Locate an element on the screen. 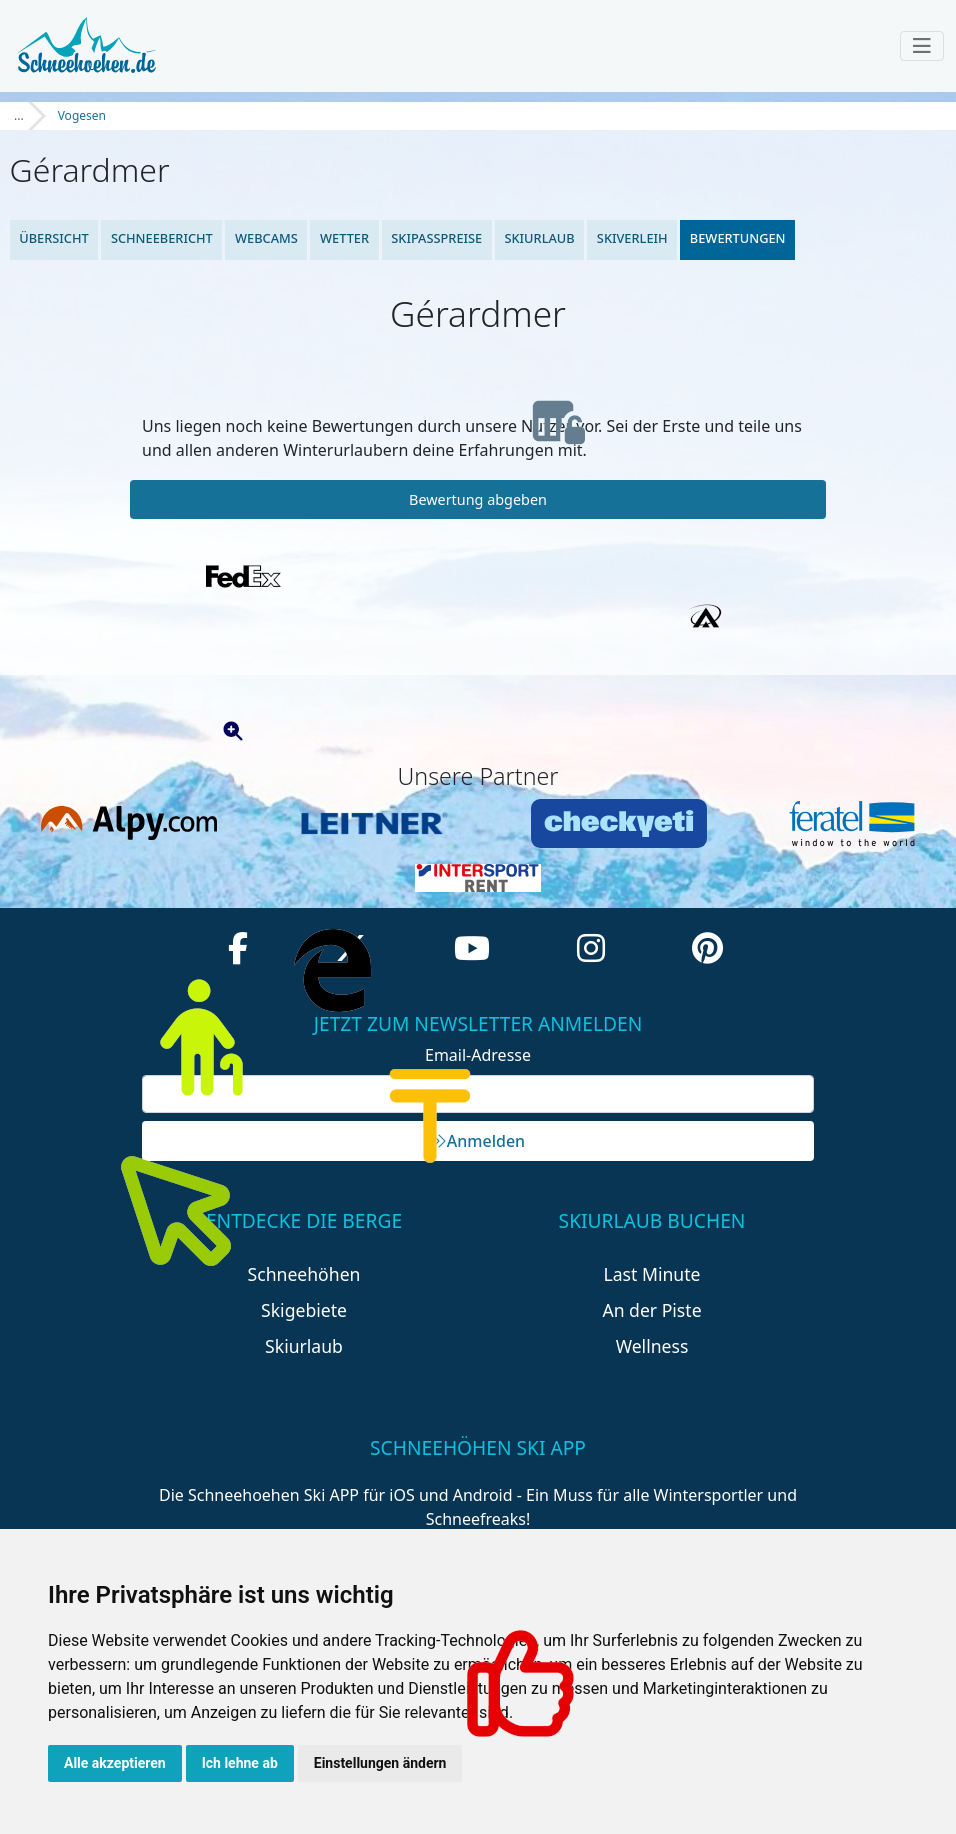 This screenshot has width=956, height=1834. open microsoft edge legacy browser is located at coordinates (332, 970).